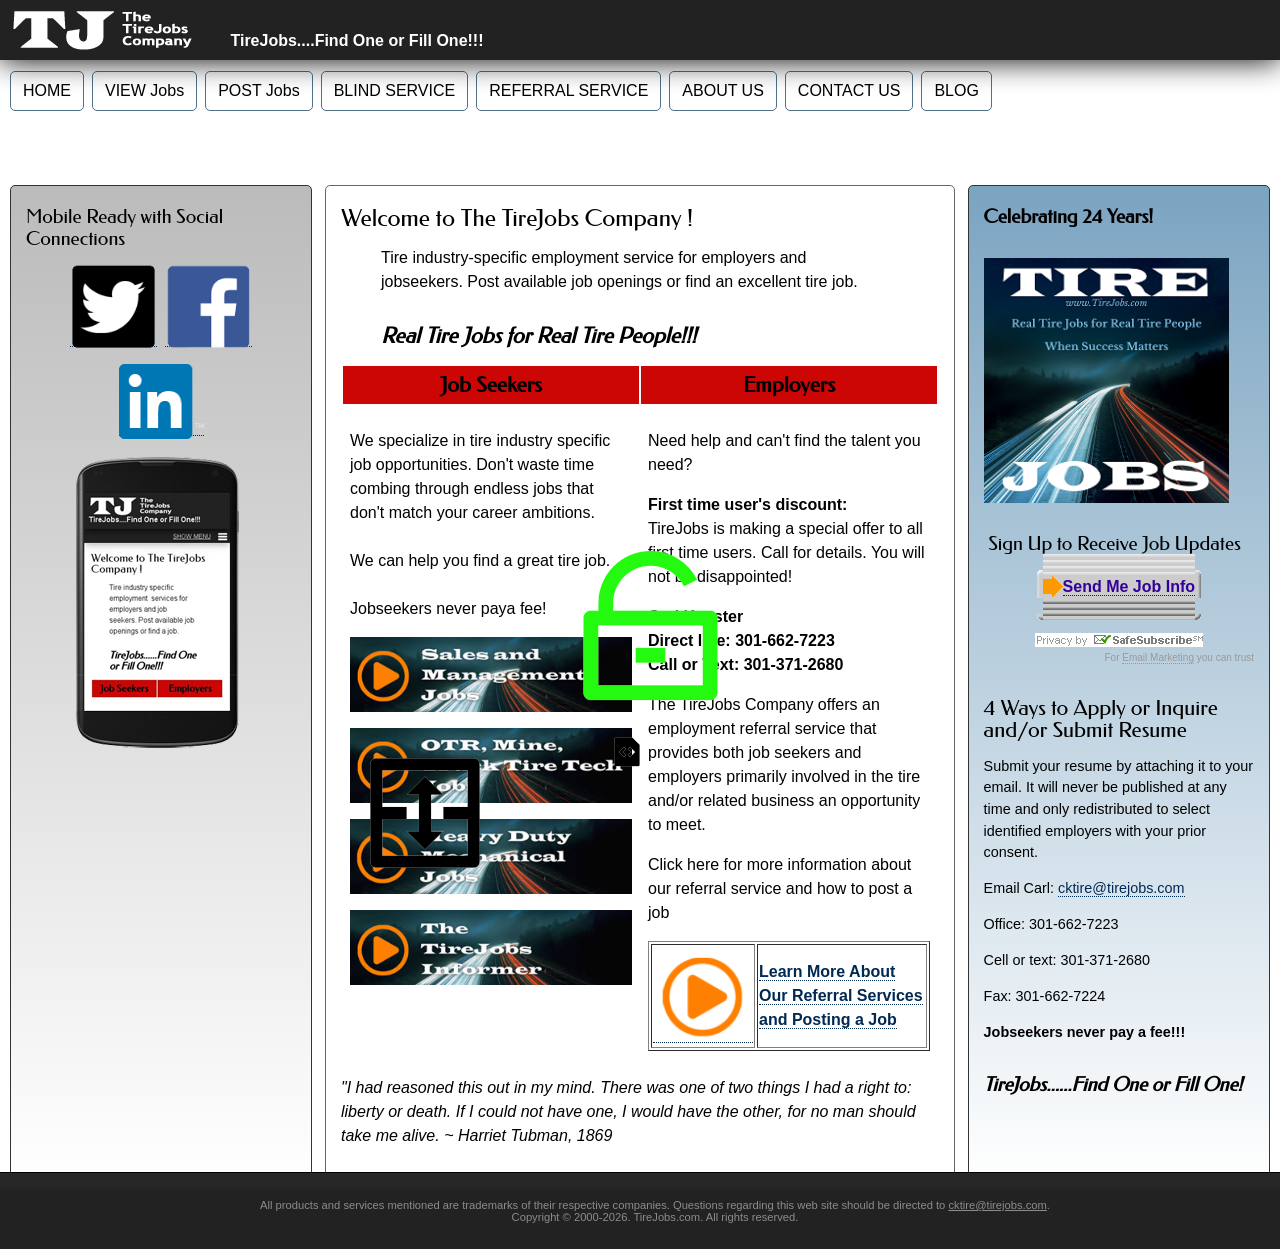  Describe the element at coordinates (627, 752) in the screenshot. I see `open a code or source file` at that location.